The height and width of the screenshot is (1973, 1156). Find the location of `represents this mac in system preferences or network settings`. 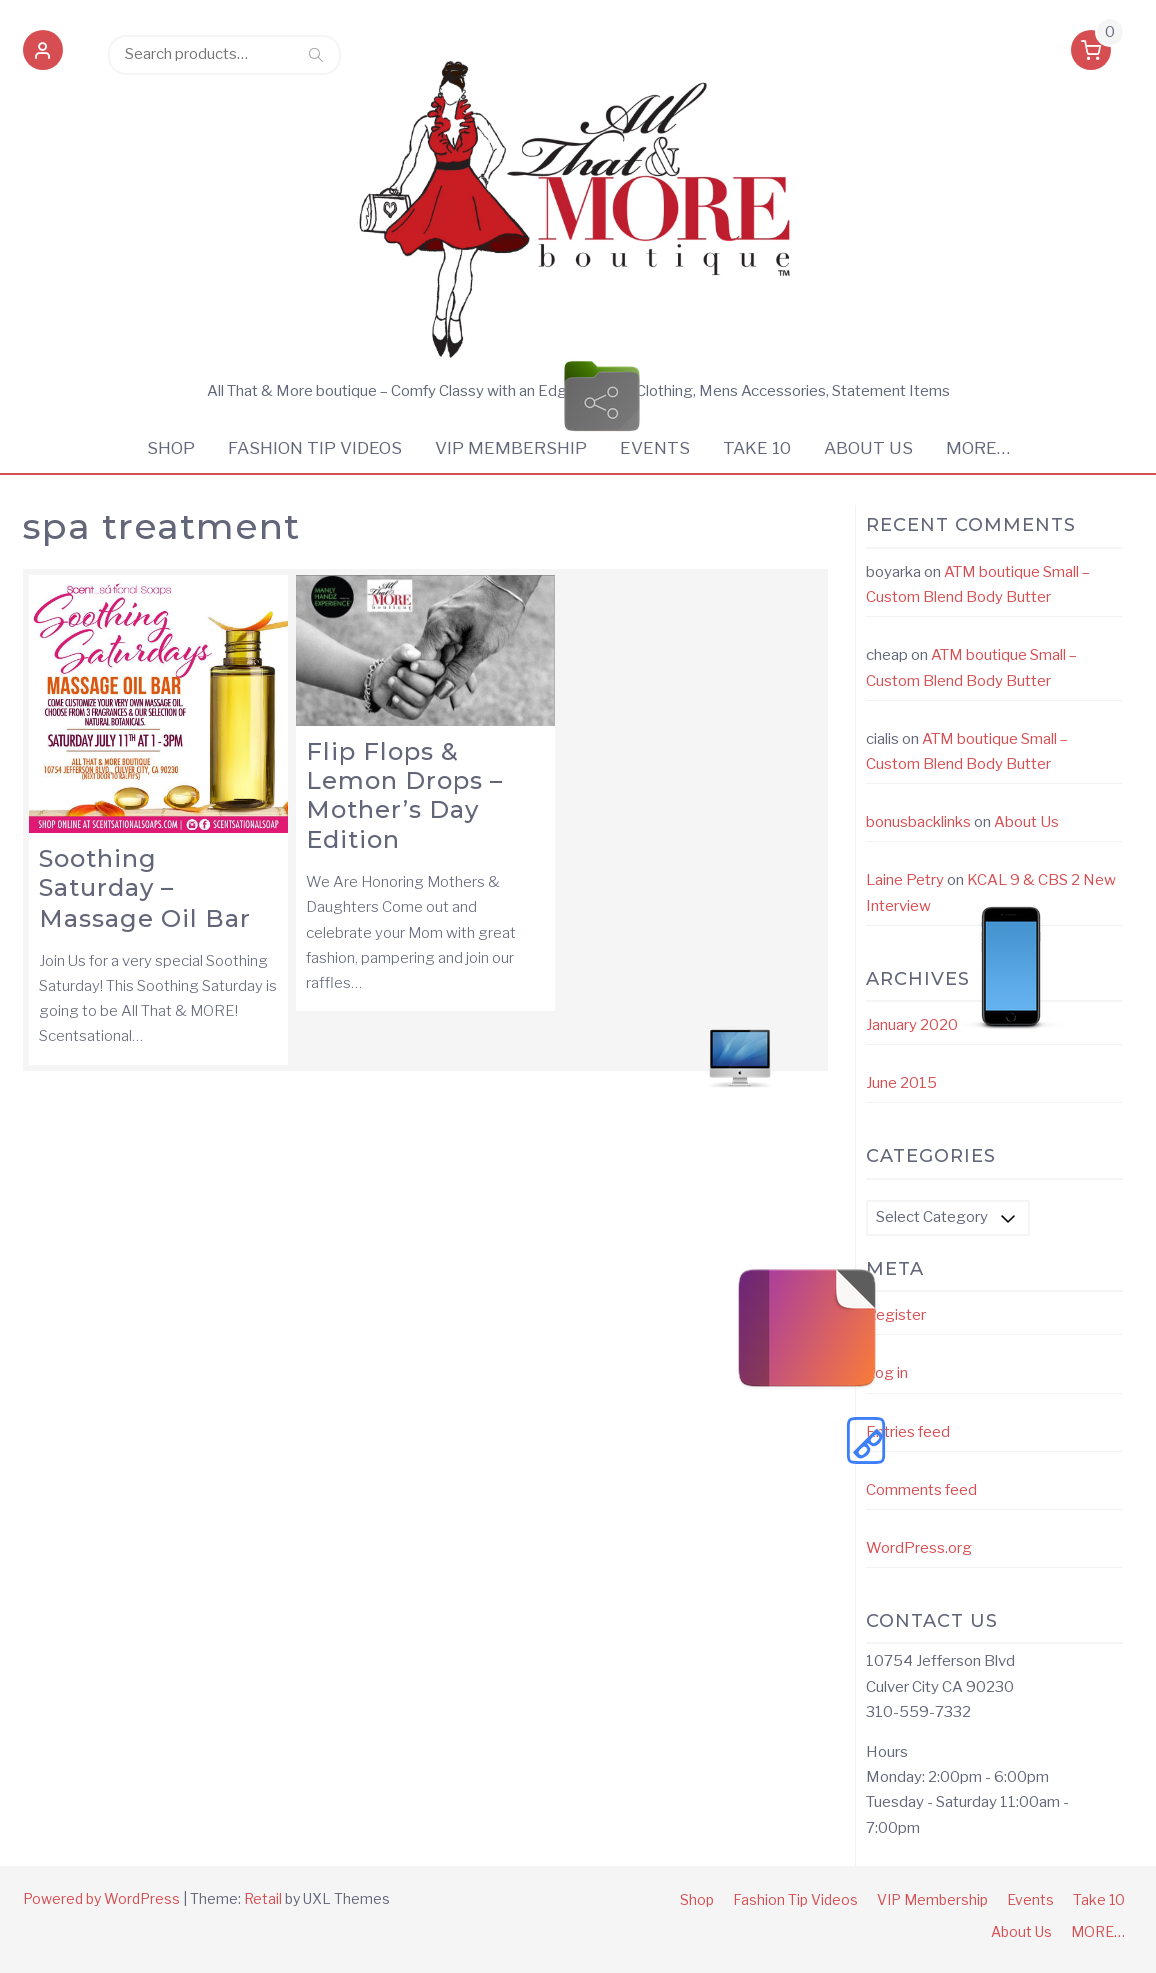

represents this mac in system preferences or network settings is located at coordinates (740, 1051).